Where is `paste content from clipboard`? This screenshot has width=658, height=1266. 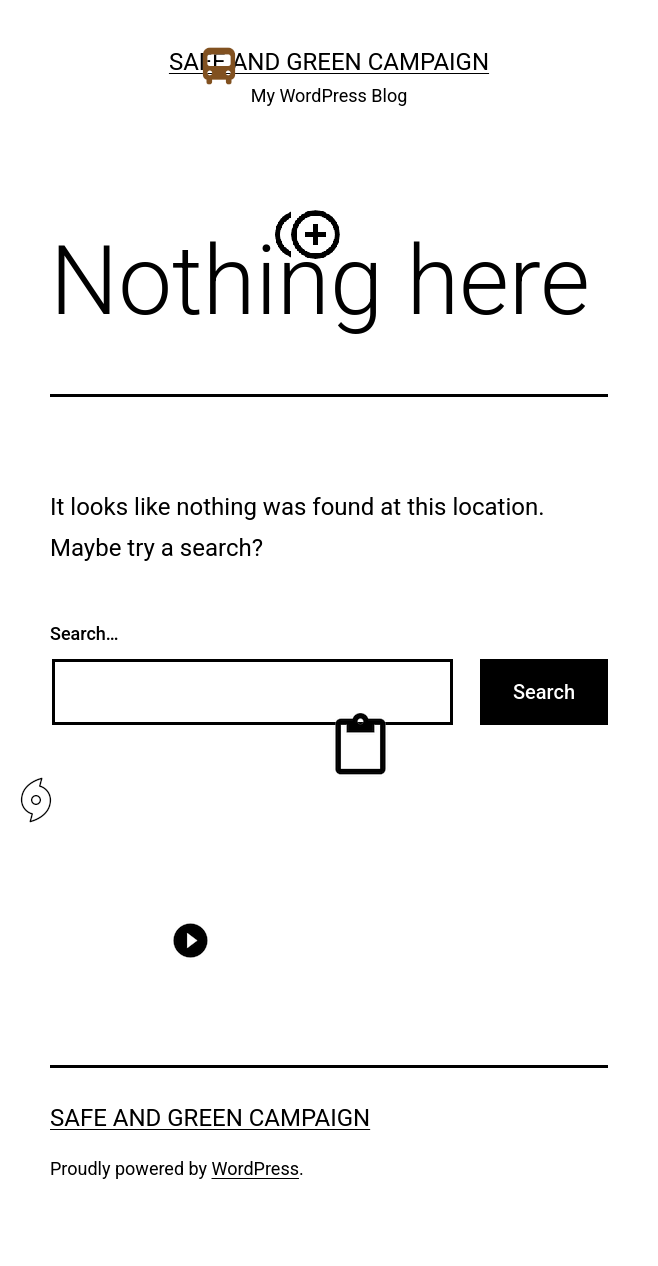
paste content from clipboard is located at coordinates (360, 746).